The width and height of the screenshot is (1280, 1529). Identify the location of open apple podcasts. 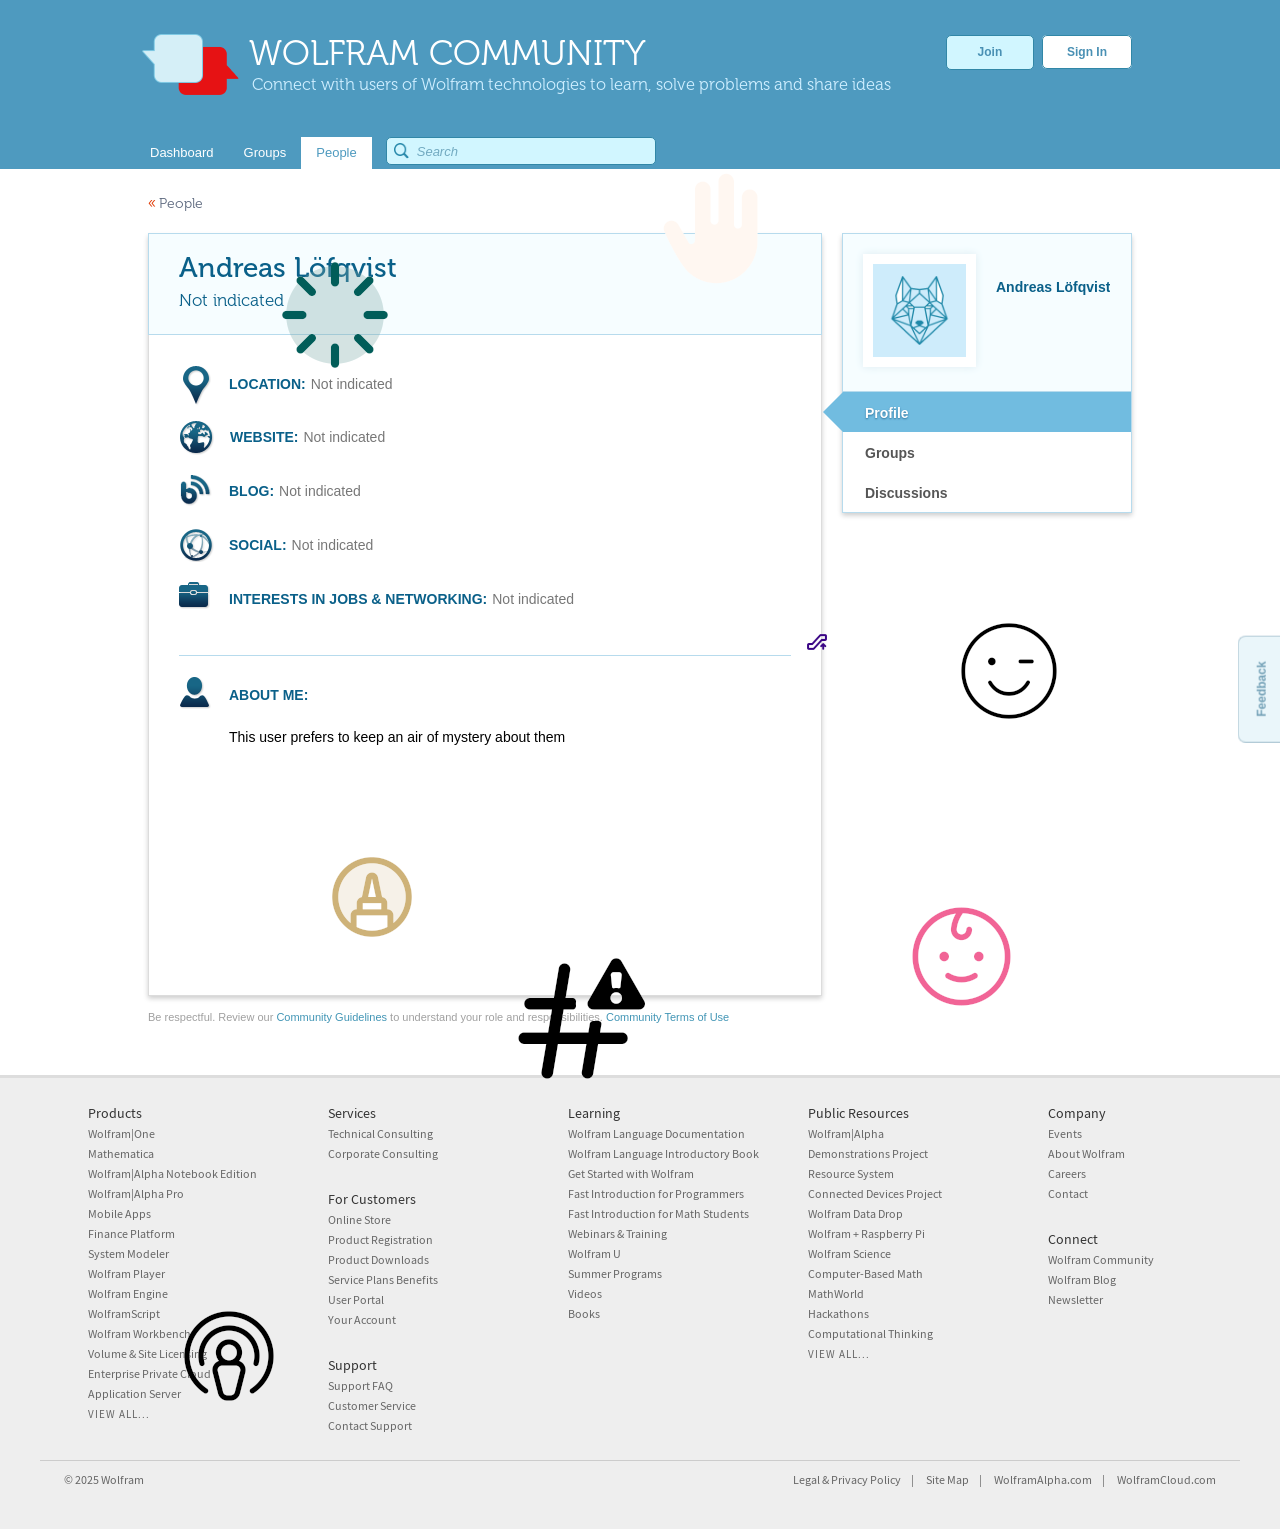
(229, 1356).